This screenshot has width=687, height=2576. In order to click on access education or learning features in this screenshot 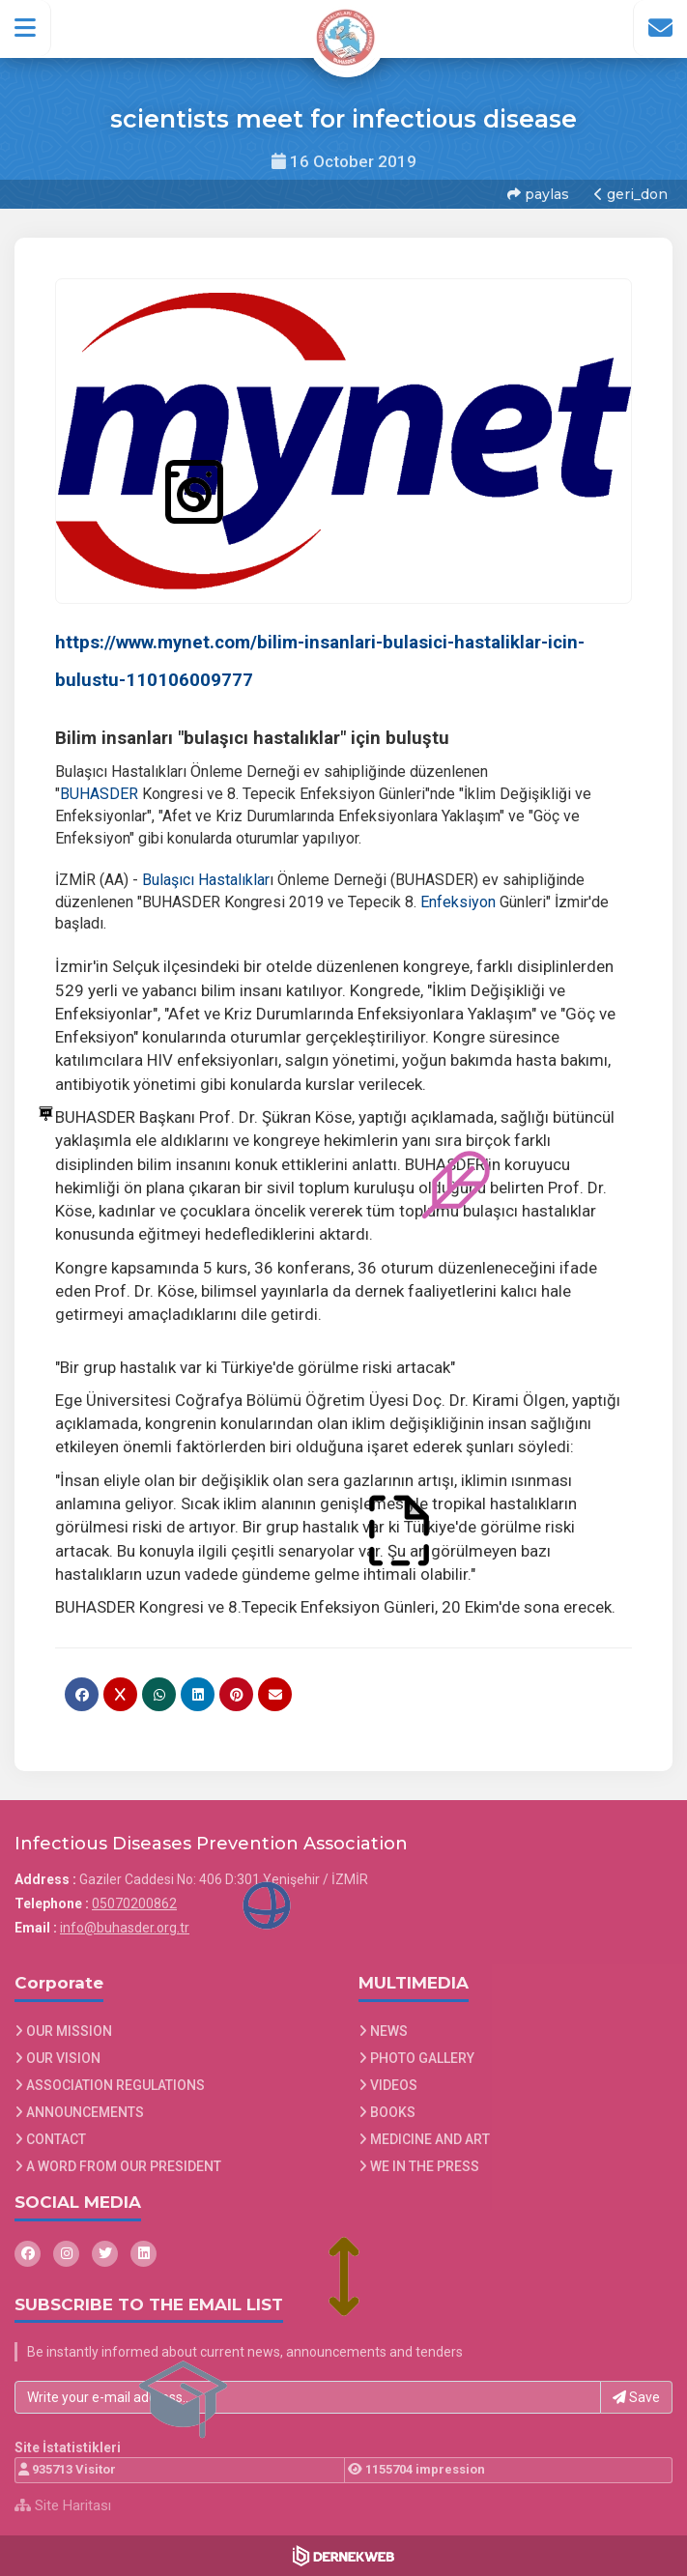, I will do `click(183, 2396)`.